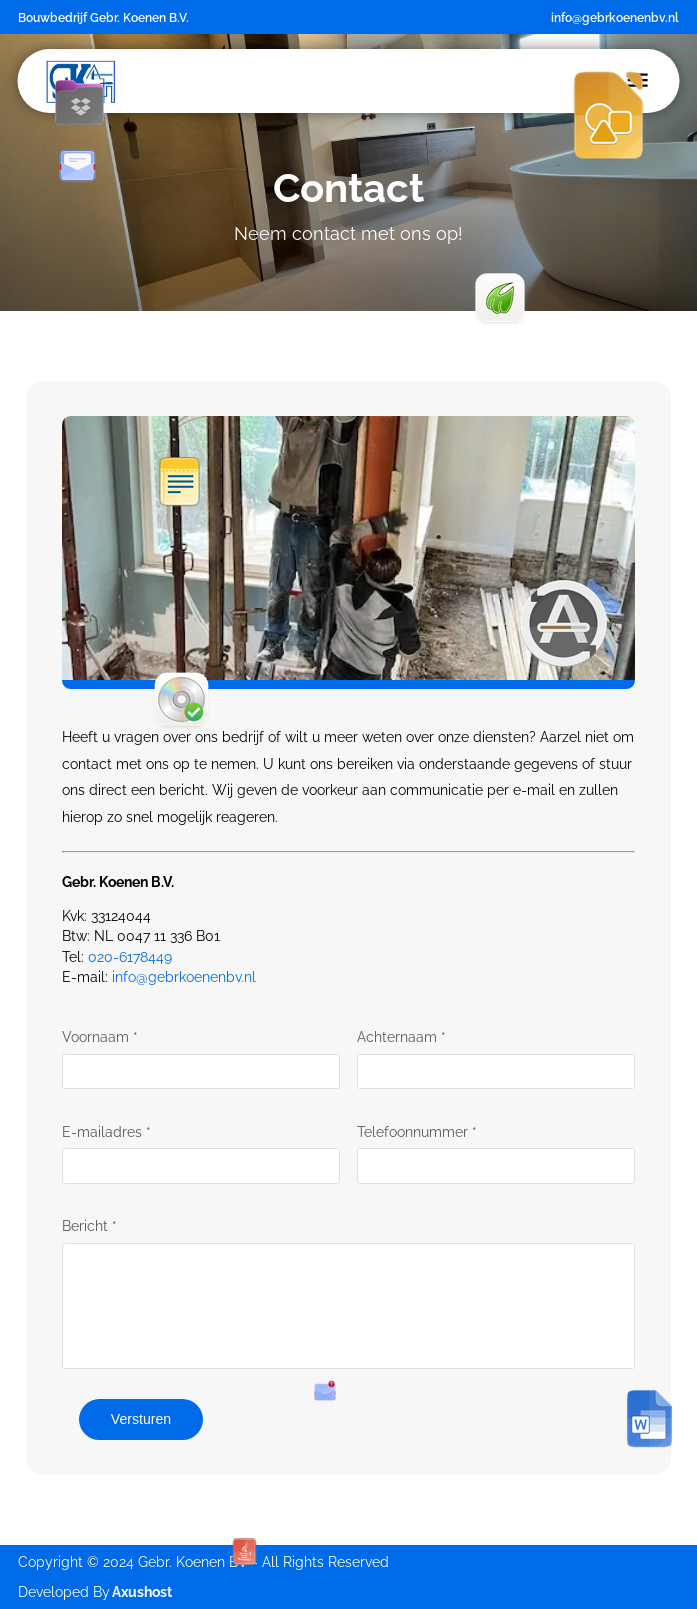 This screenshot has width=697, height=1609. What do you see at coordinates (500, 298) in the screenshot?
I see `launch midori web browser` at bounding box center [500, 298].